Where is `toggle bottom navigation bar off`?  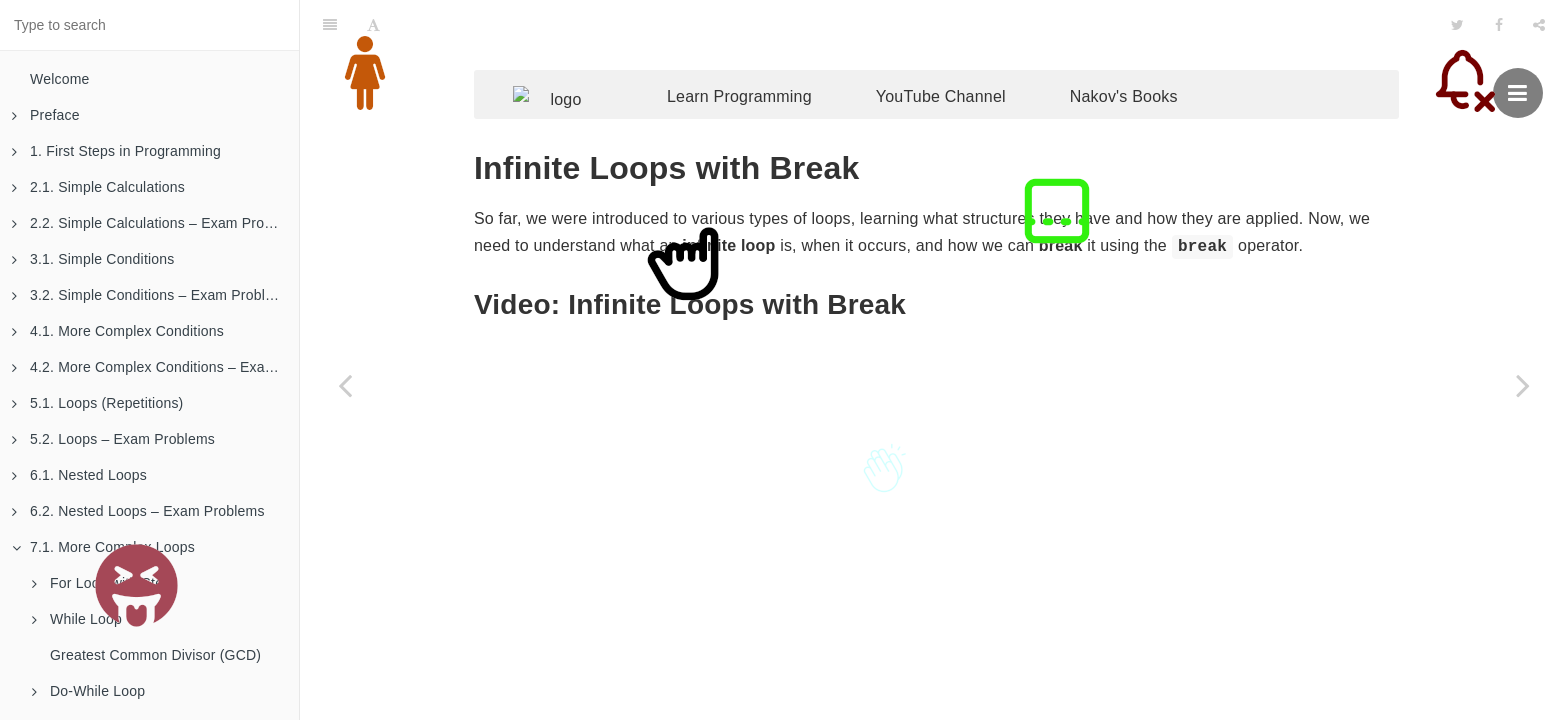 toggle bottom navigation bar off is located at coordinates (1057, 211).